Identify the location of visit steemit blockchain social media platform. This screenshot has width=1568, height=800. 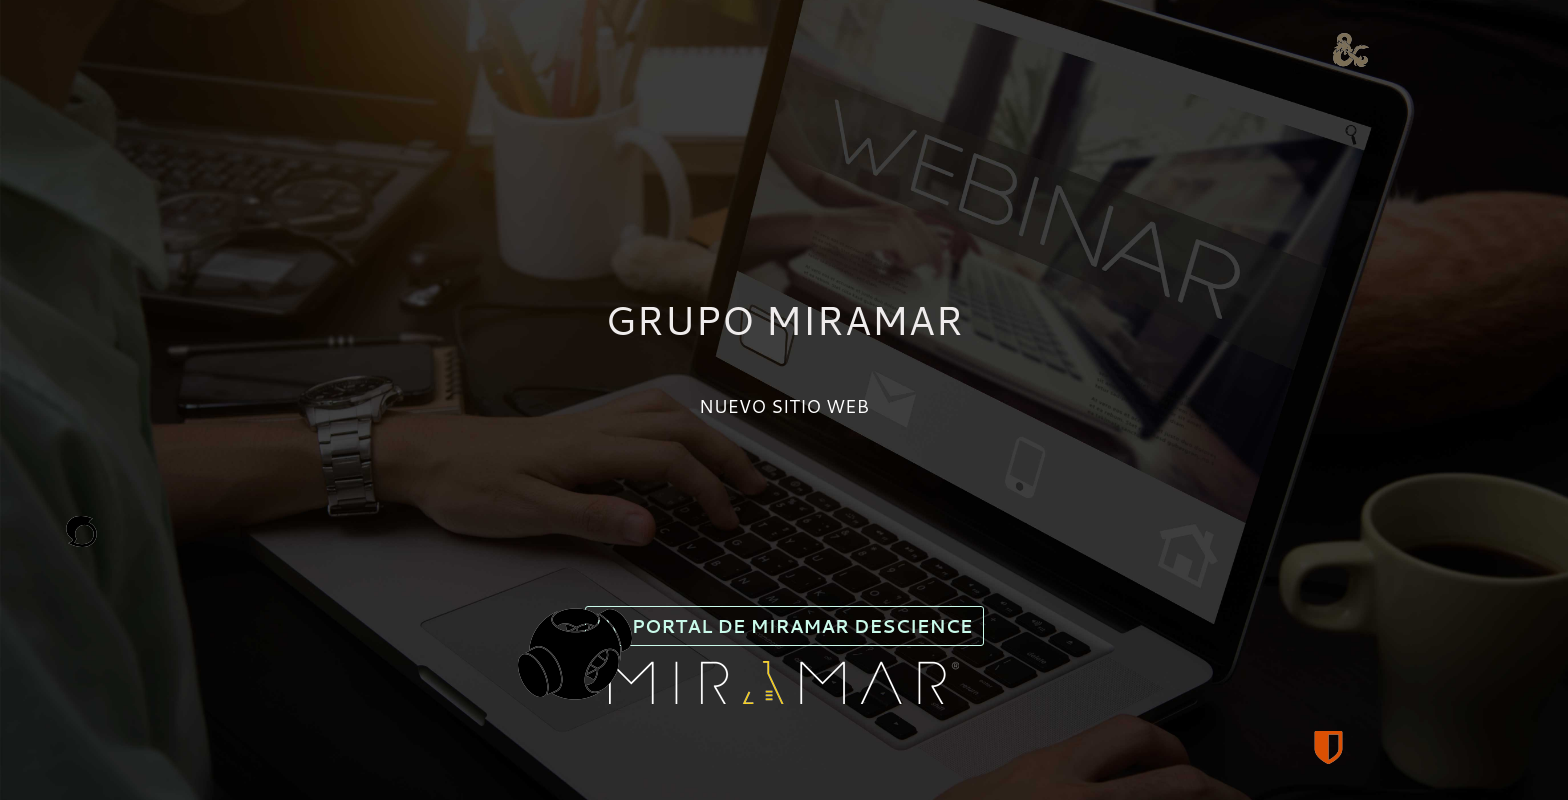
(81, 531).